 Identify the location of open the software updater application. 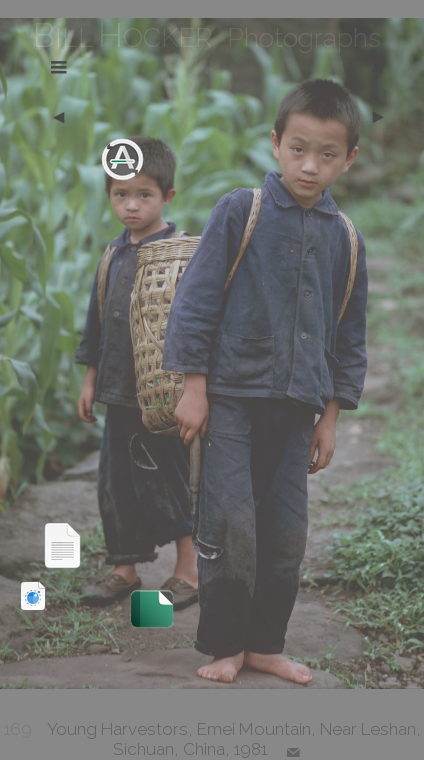
(122, 159).